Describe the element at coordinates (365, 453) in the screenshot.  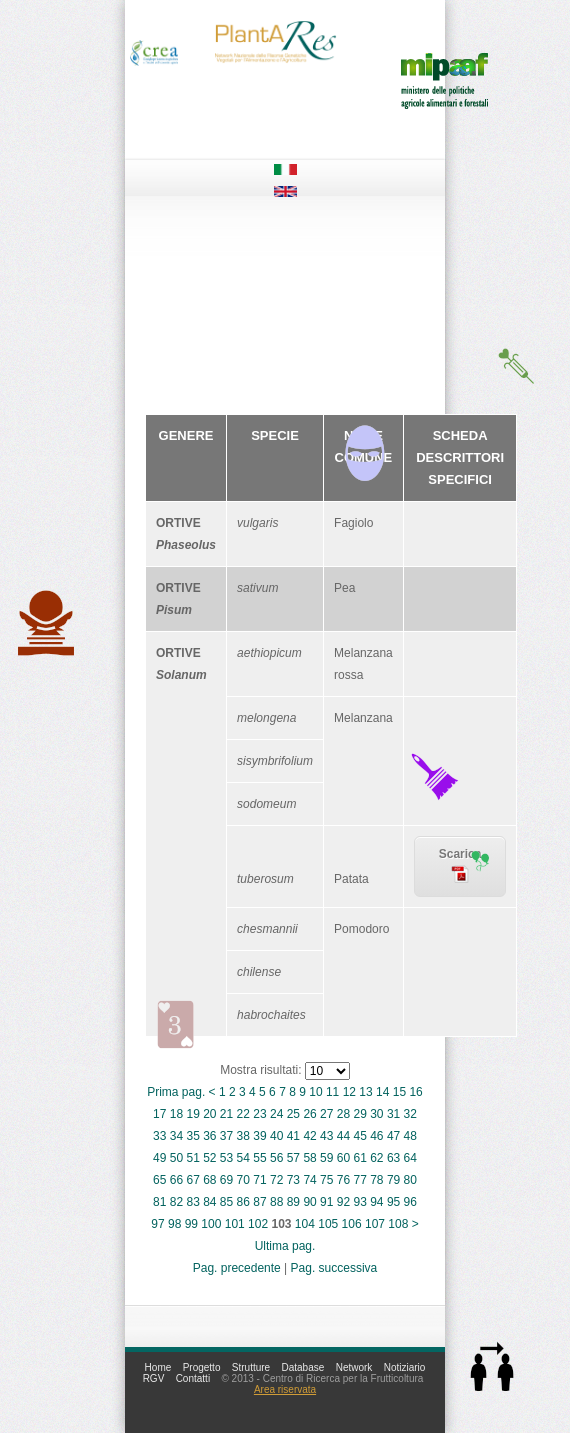
I see `toggle stealth or incognito mode` at that location.